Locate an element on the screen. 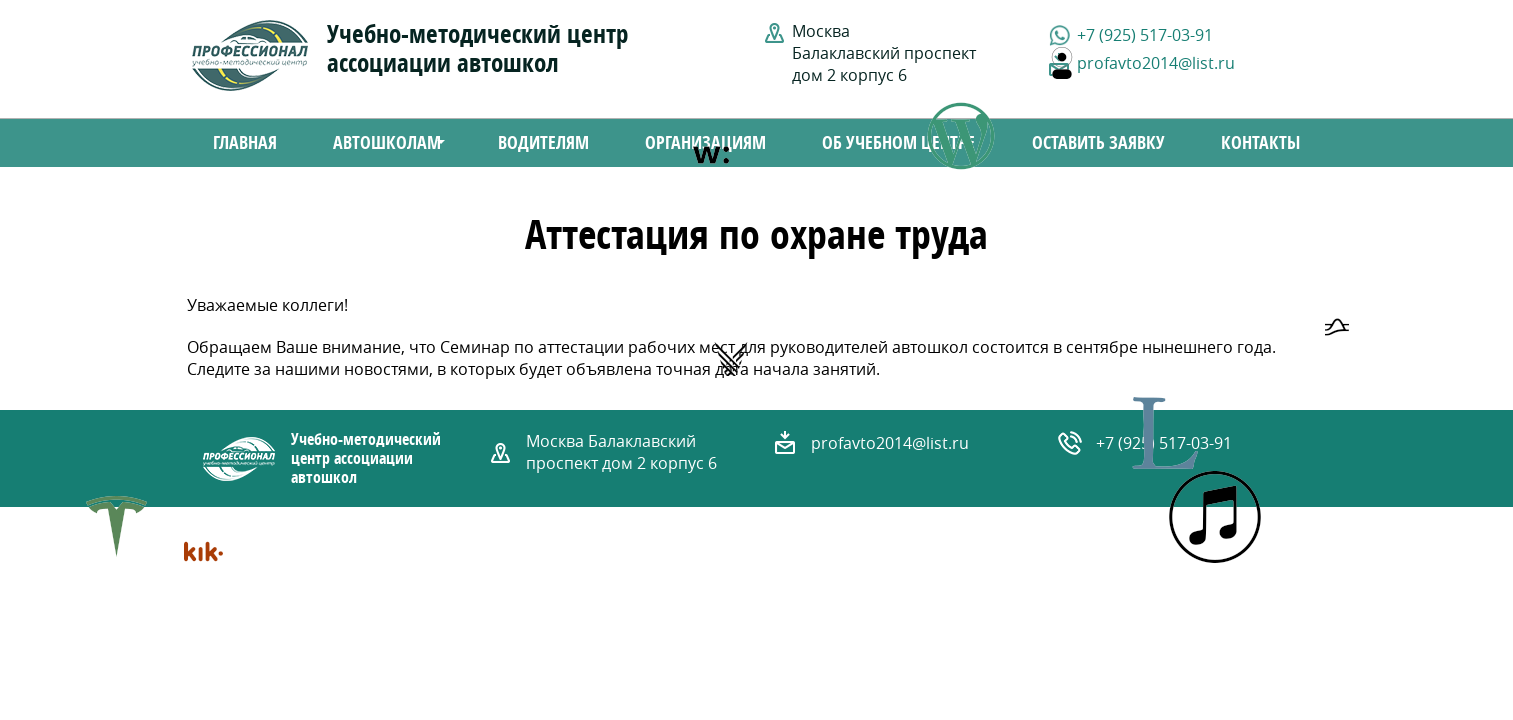 The height and width of the screenshot is (720, 1513). daisyUI component library logo is located at coordinates (1062, 63).